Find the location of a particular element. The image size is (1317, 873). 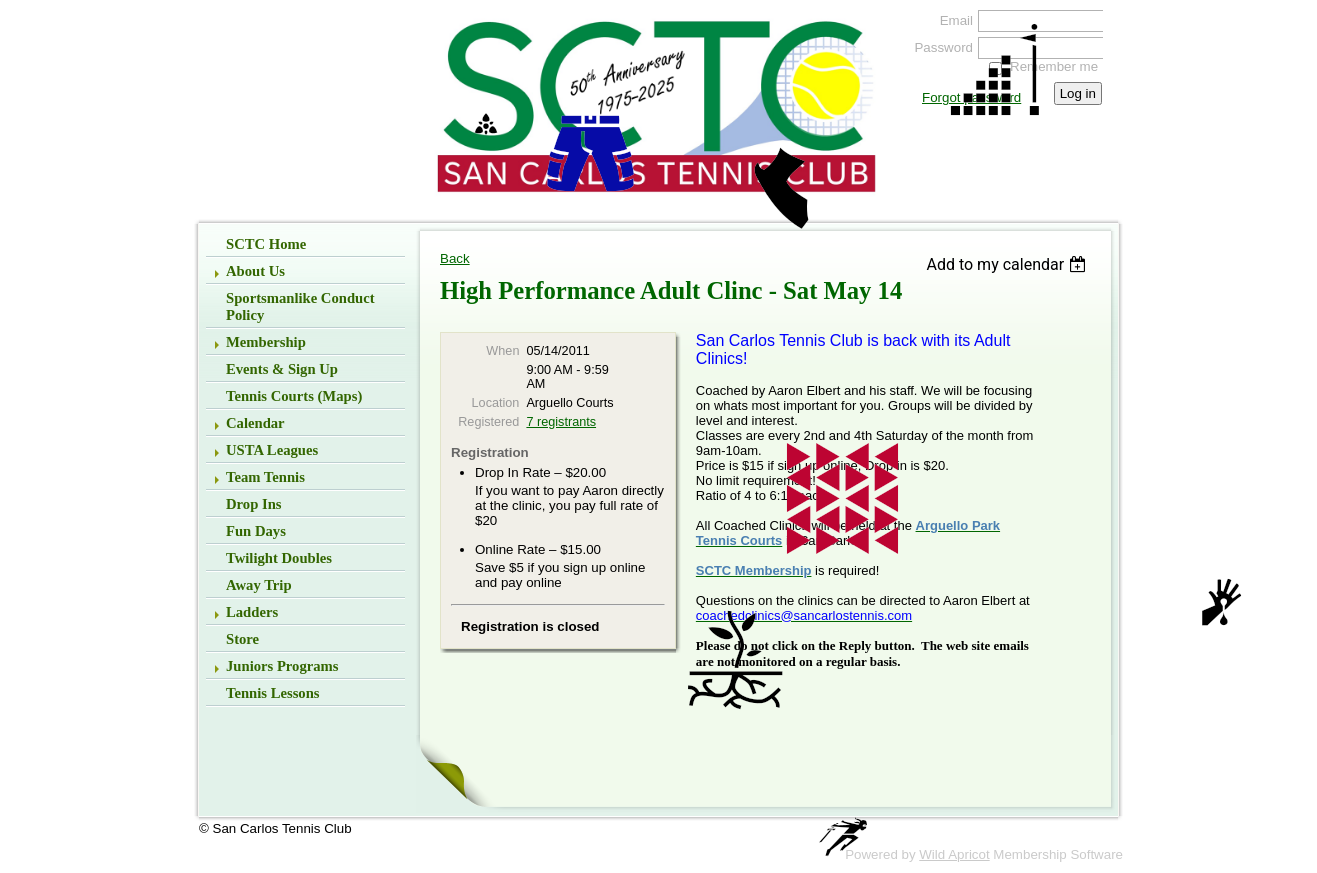

indicates a stigmata or sacred wound status effect is located at coordinates (1226, 602).